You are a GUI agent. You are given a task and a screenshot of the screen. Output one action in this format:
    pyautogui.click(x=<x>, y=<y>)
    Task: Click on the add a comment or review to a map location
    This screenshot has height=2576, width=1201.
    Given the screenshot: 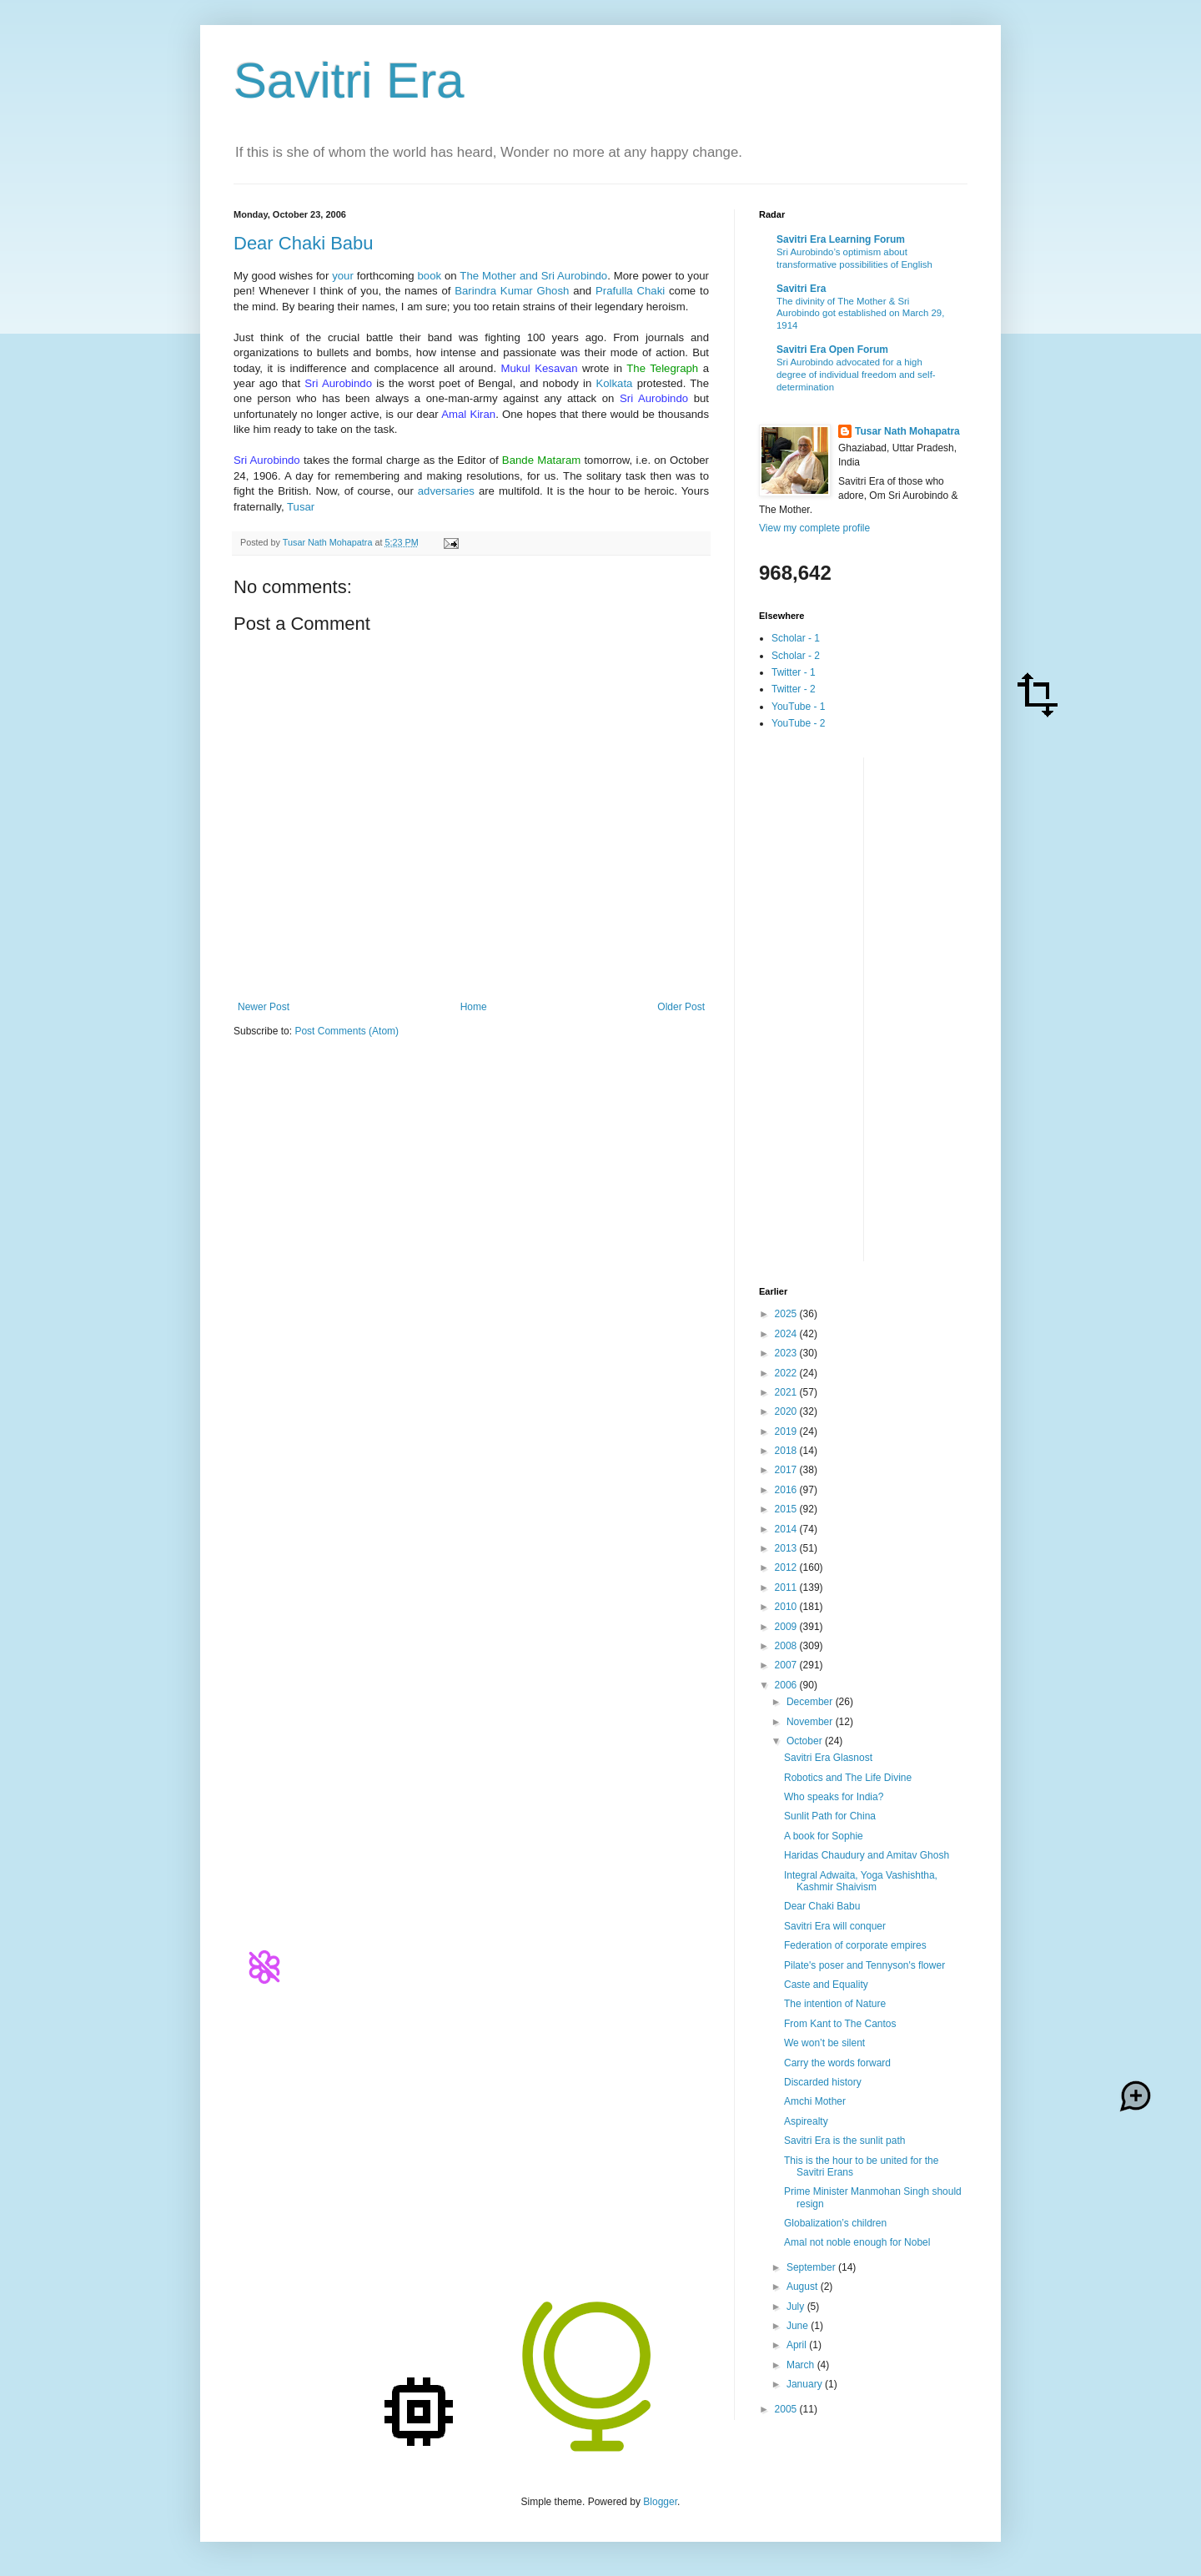 What is the action you would take?
    pyautogui.click(x=1136, y=2096)
    